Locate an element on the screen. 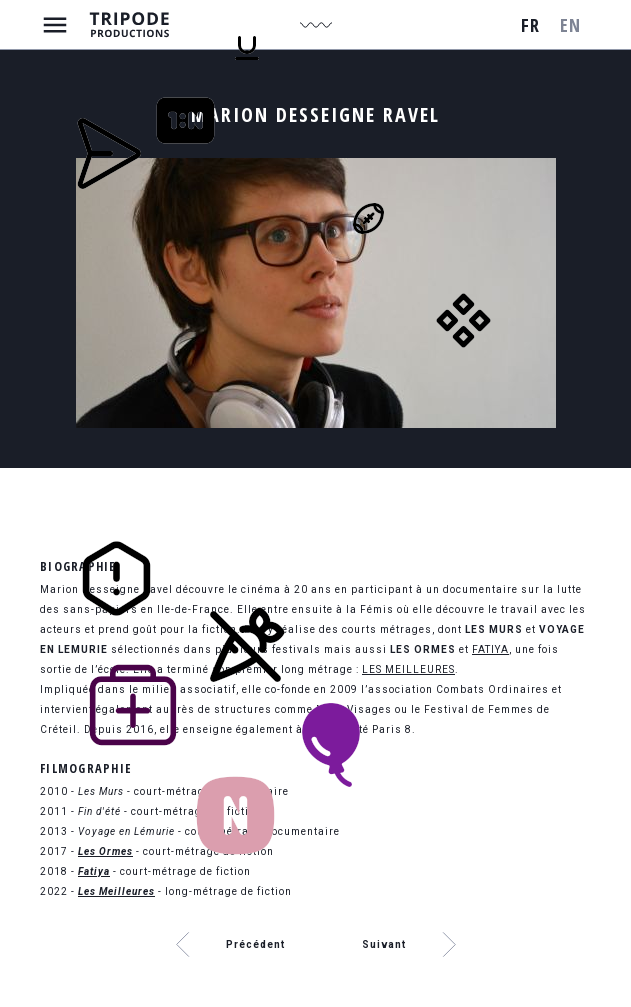  indicates a one-to-many database relationship is located at coordinates (185, 120).